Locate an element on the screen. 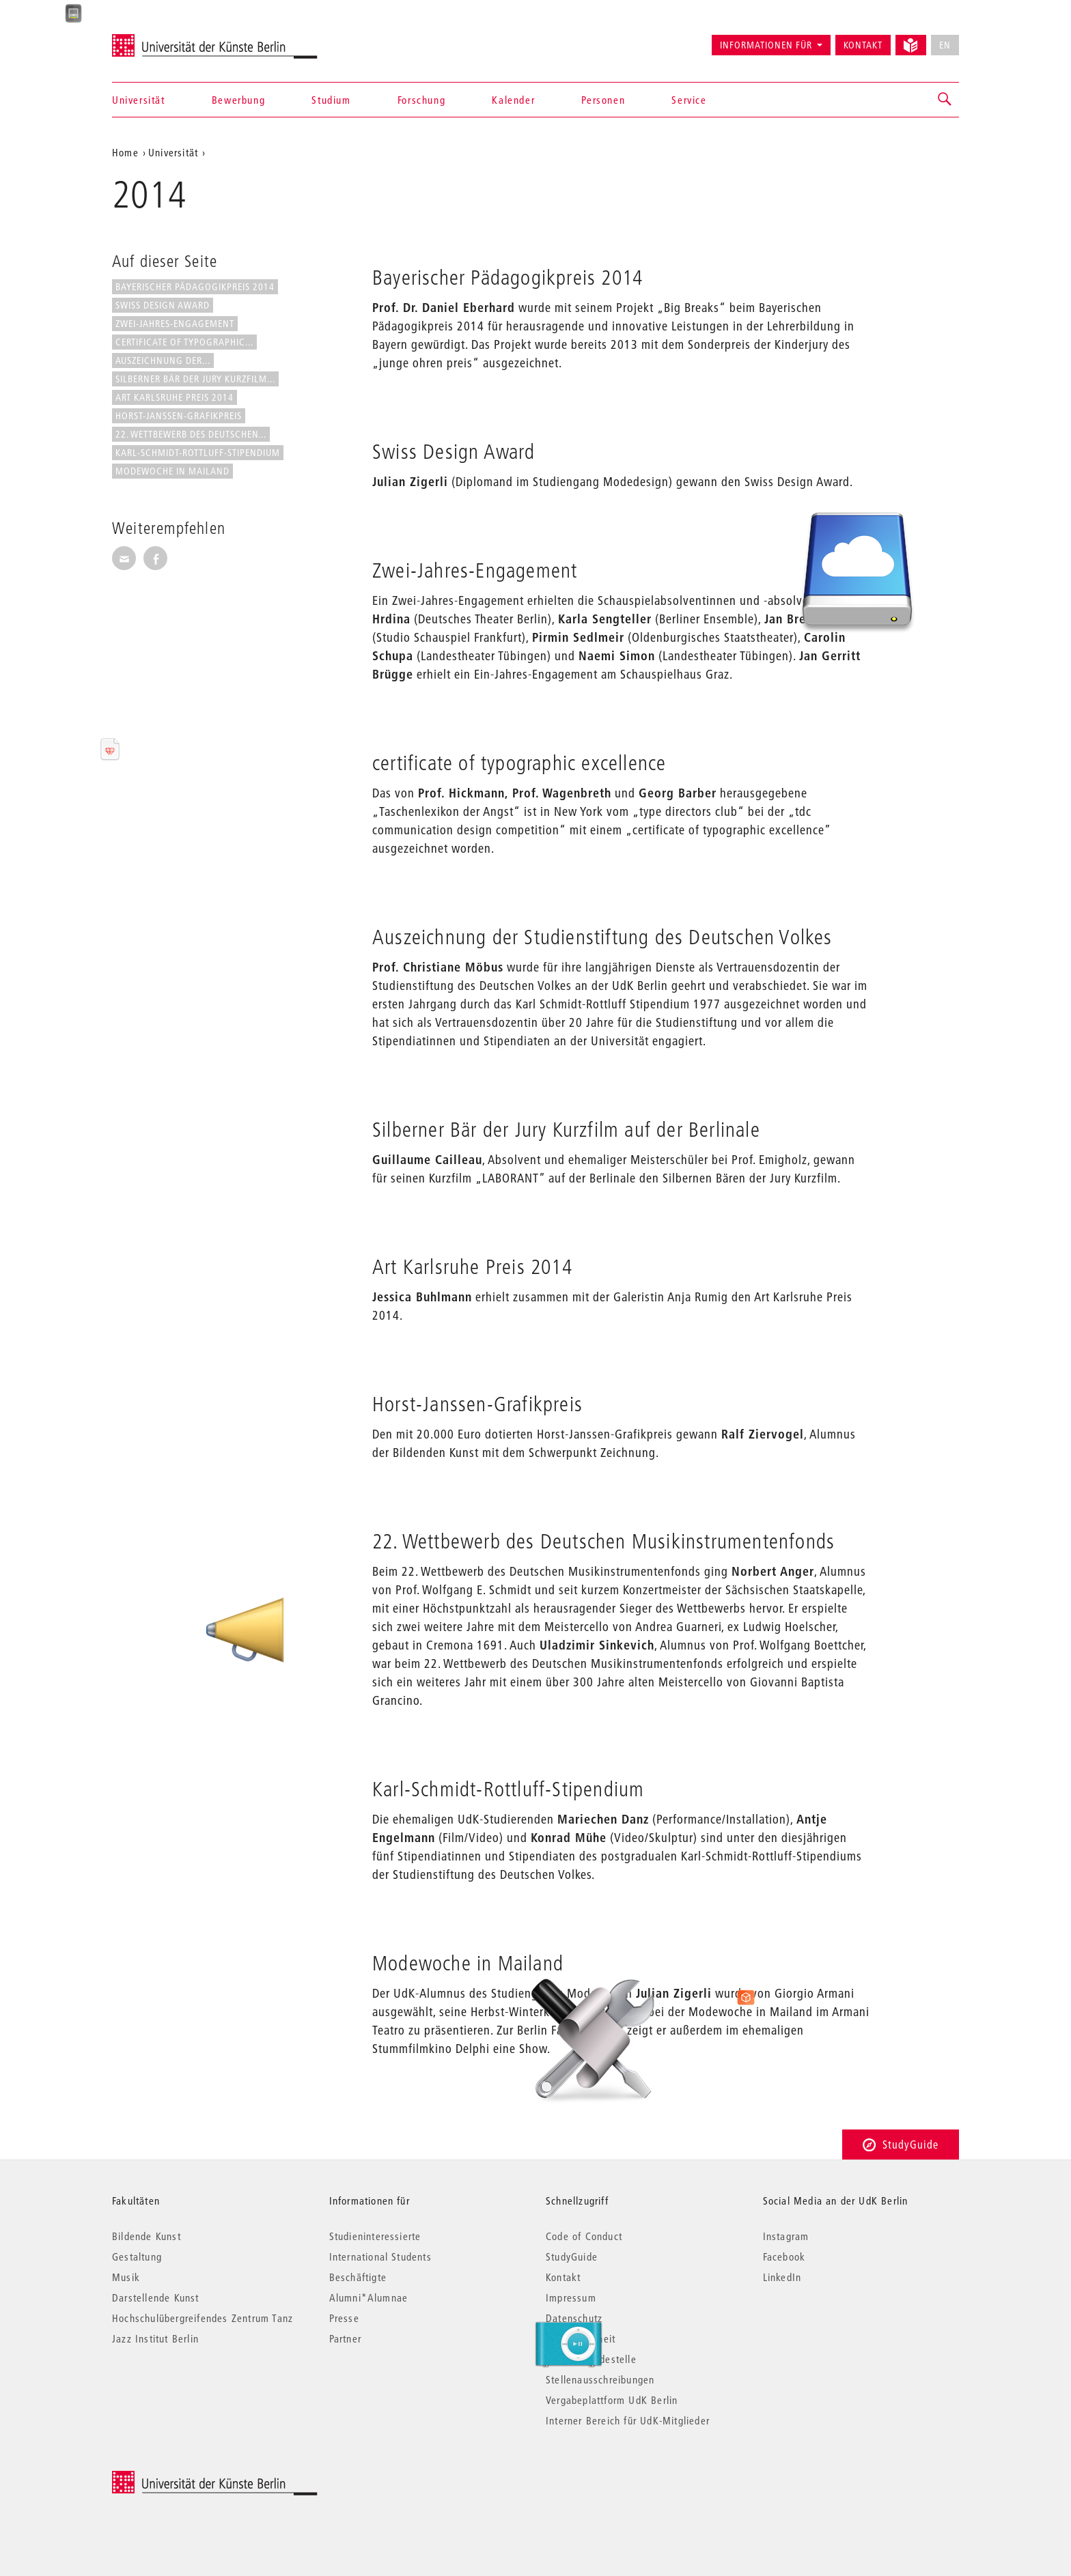 The image size is (1071, 2576). a ruby programming language source file is located at coordinates (110, 749).